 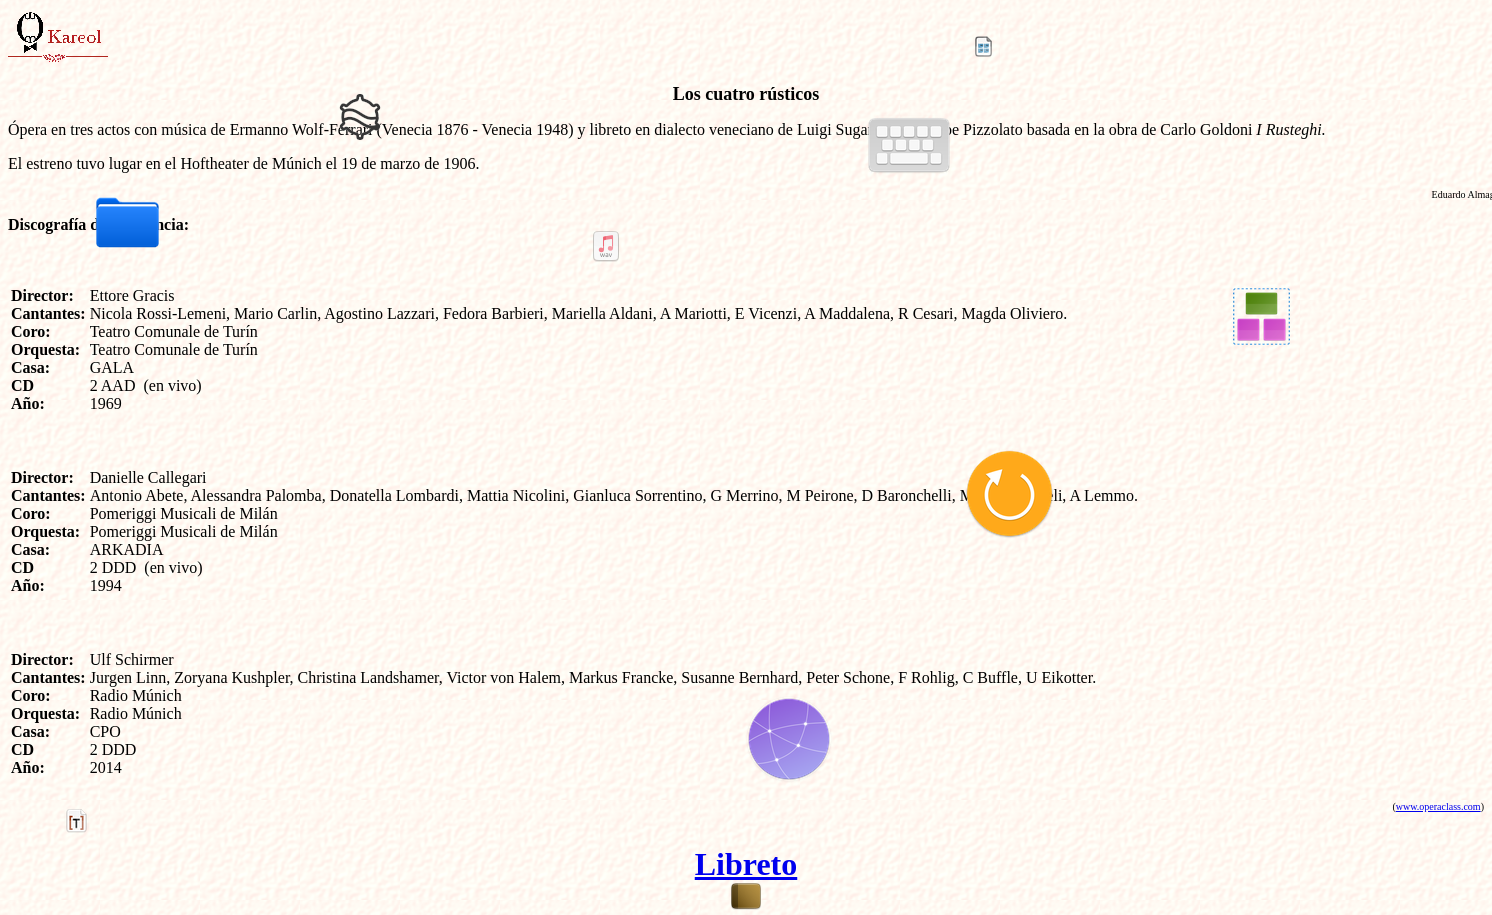 I want to click on a toml configuration file, so click(x=76, y=820).